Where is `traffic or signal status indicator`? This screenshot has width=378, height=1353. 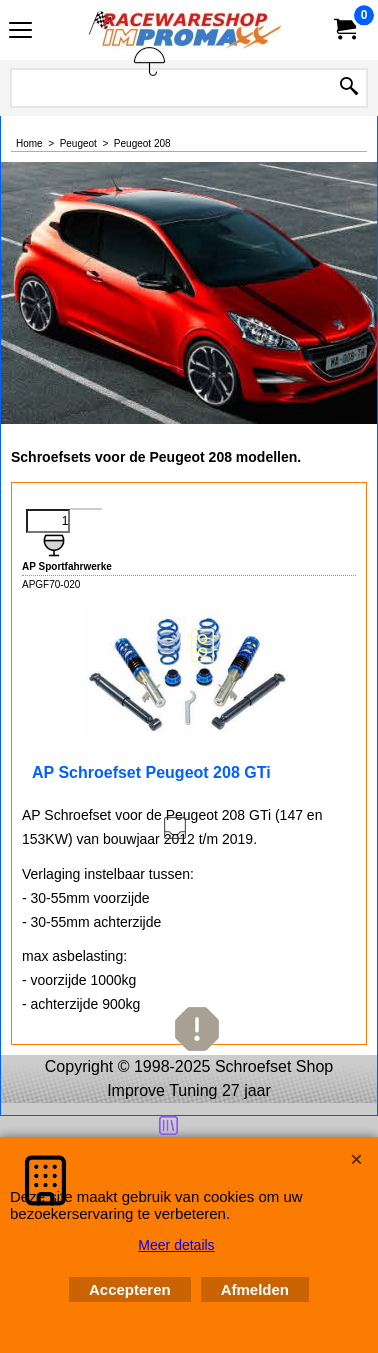 traffic or signal status indicator is located at coordinates (202, 645).